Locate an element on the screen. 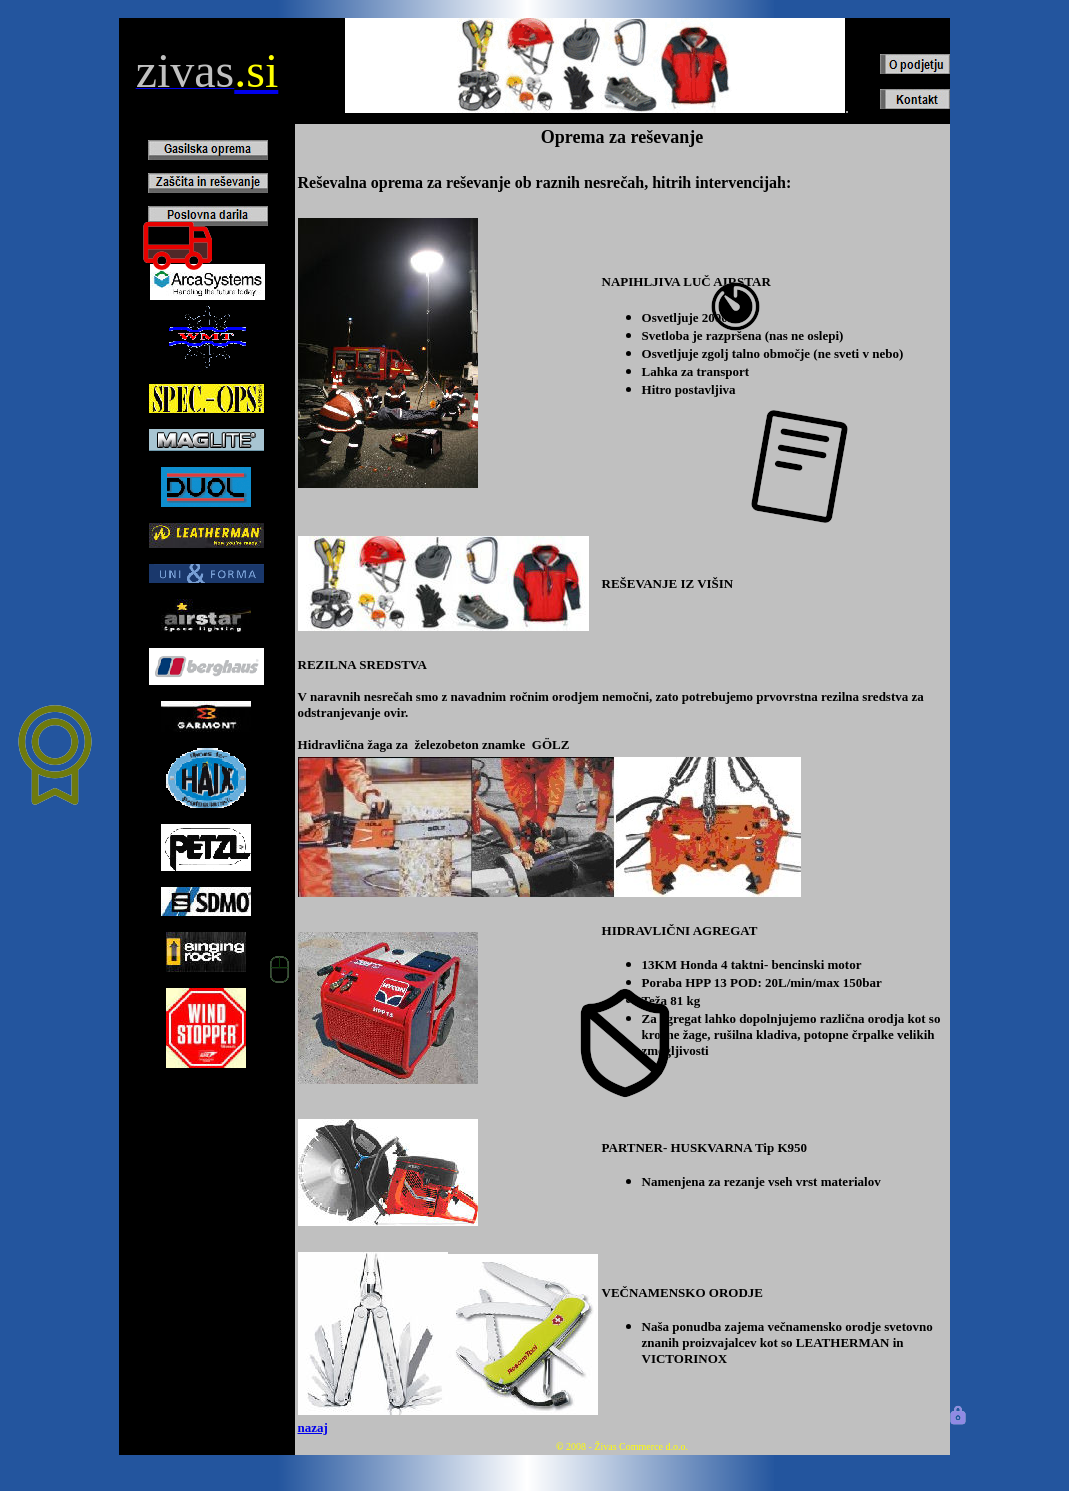  track your delivery status is located at coordinates (175, 242).